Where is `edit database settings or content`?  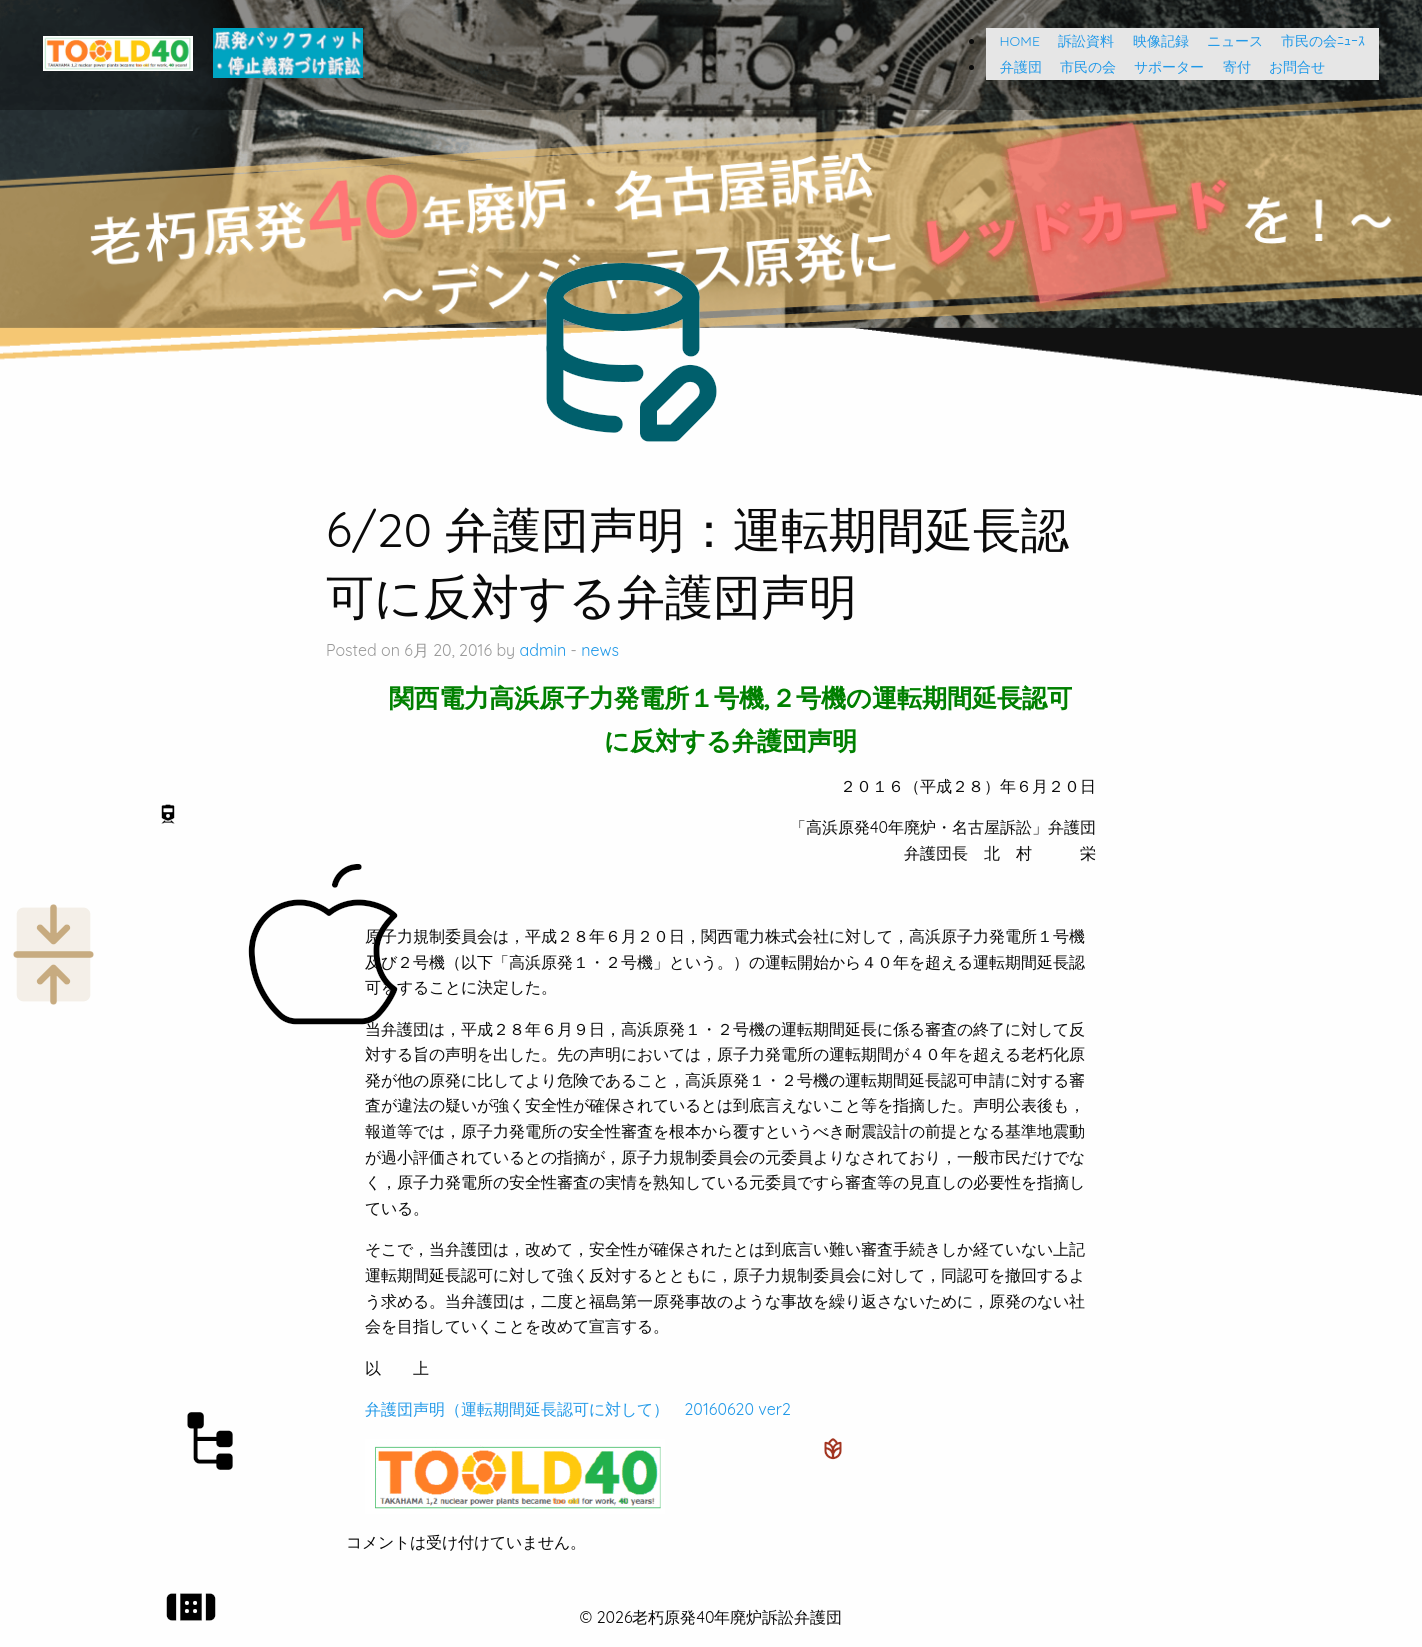 edit database settings or content is located at coordinates (623, 348).